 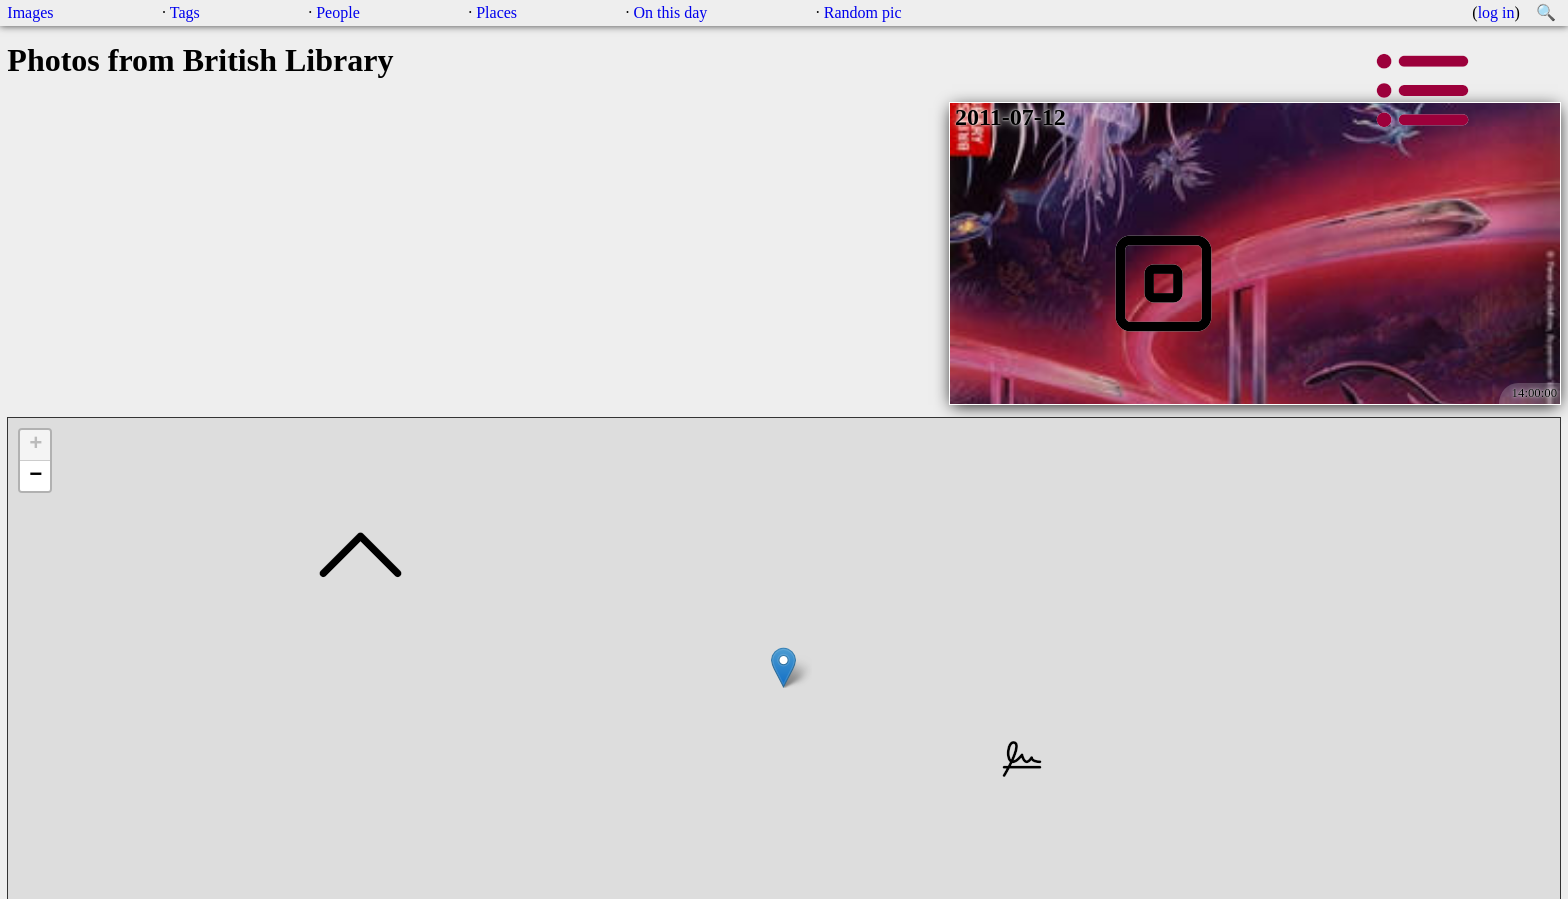 I want to click on view items in a bulleted list format, so click(x=1422, y=90).